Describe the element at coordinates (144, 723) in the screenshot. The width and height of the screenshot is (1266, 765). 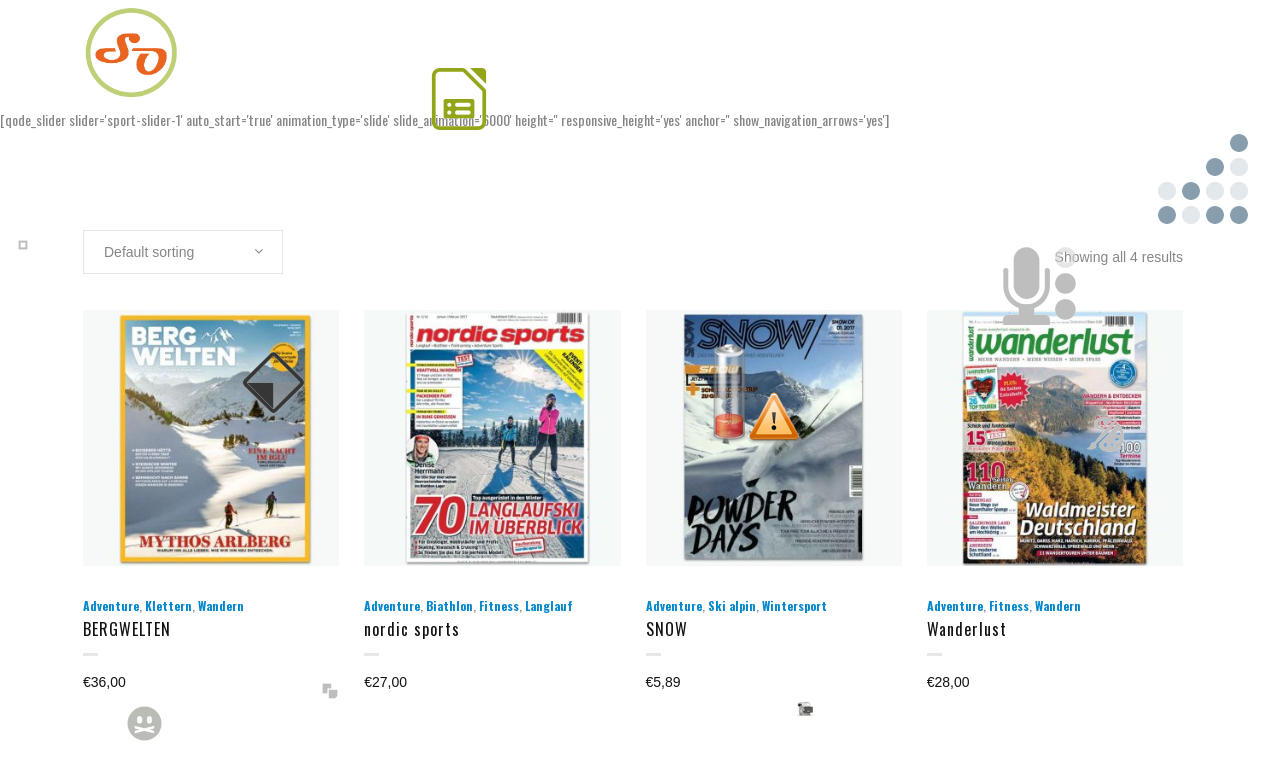
I see `indicates a secret or confidential message` at that location.